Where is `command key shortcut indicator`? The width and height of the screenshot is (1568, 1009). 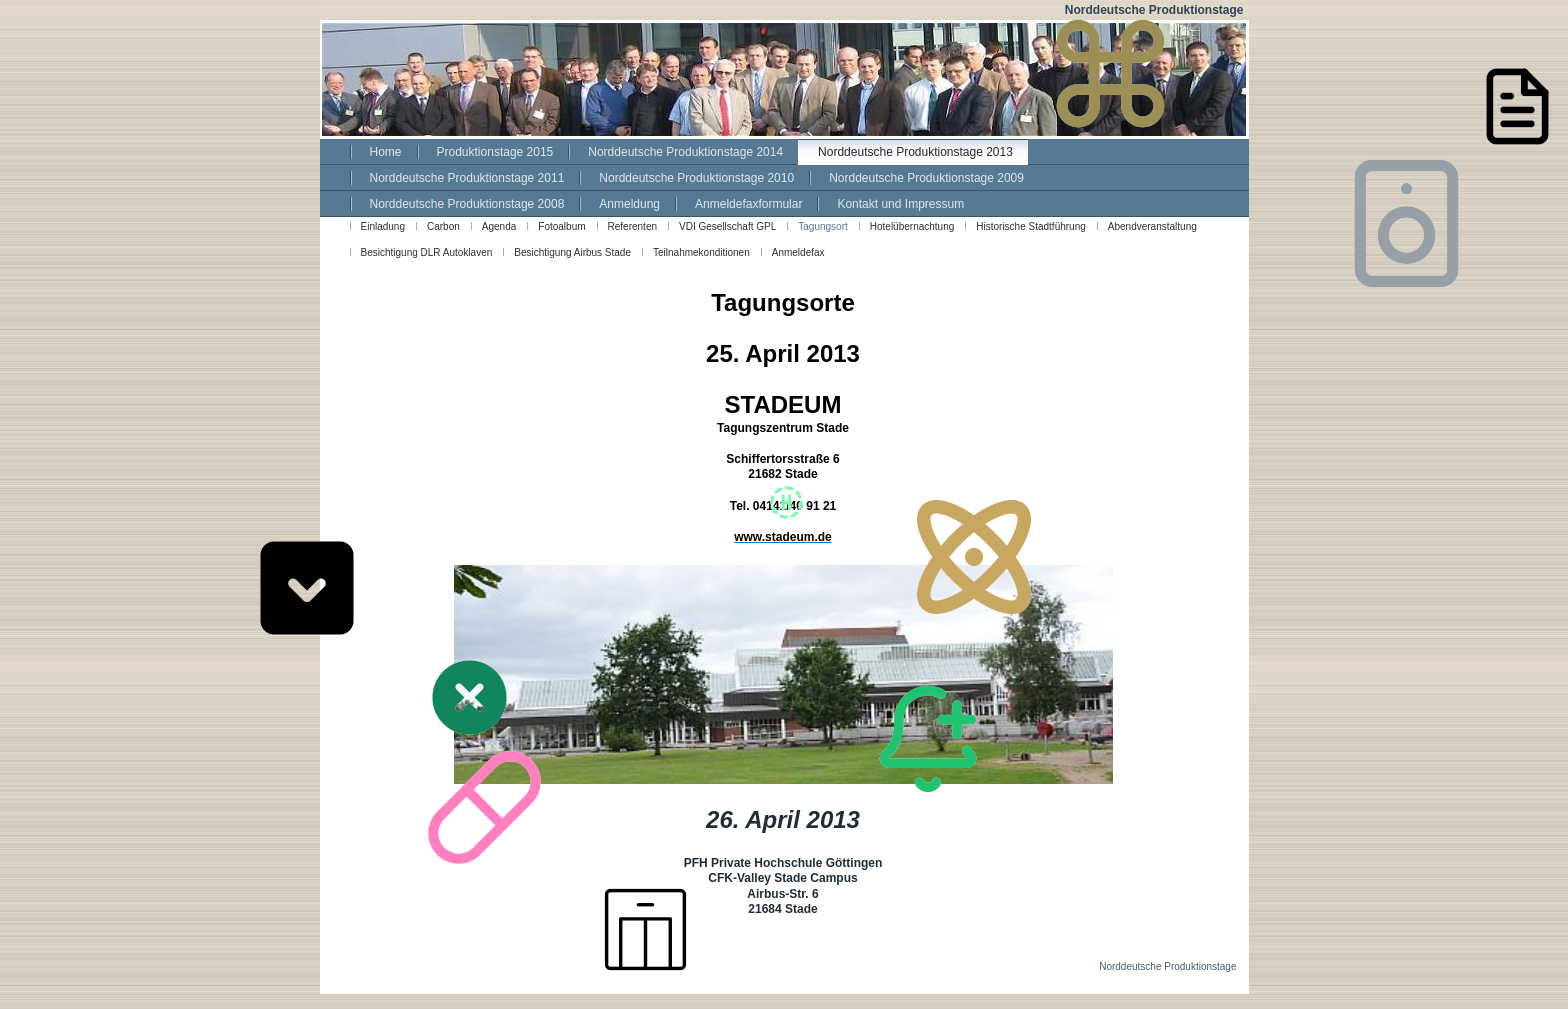 command key shortcut indicator is located at coordinates (1110, 73).